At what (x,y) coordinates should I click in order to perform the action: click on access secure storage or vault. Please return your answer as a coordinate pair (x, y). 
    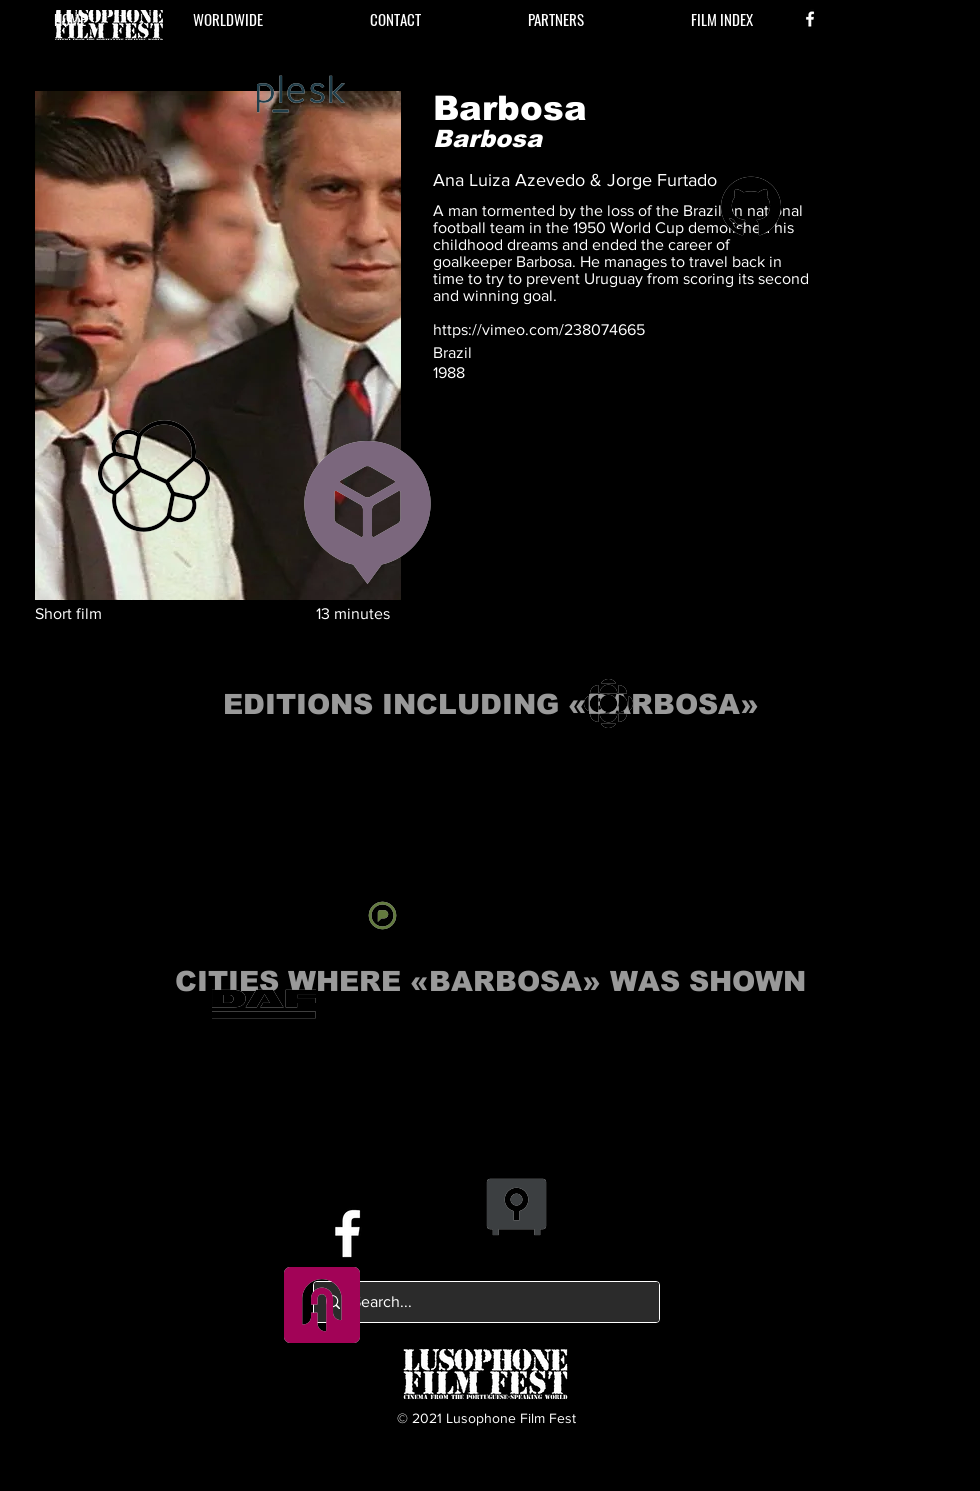
    Looking at the image, I should click on (516, 1205).